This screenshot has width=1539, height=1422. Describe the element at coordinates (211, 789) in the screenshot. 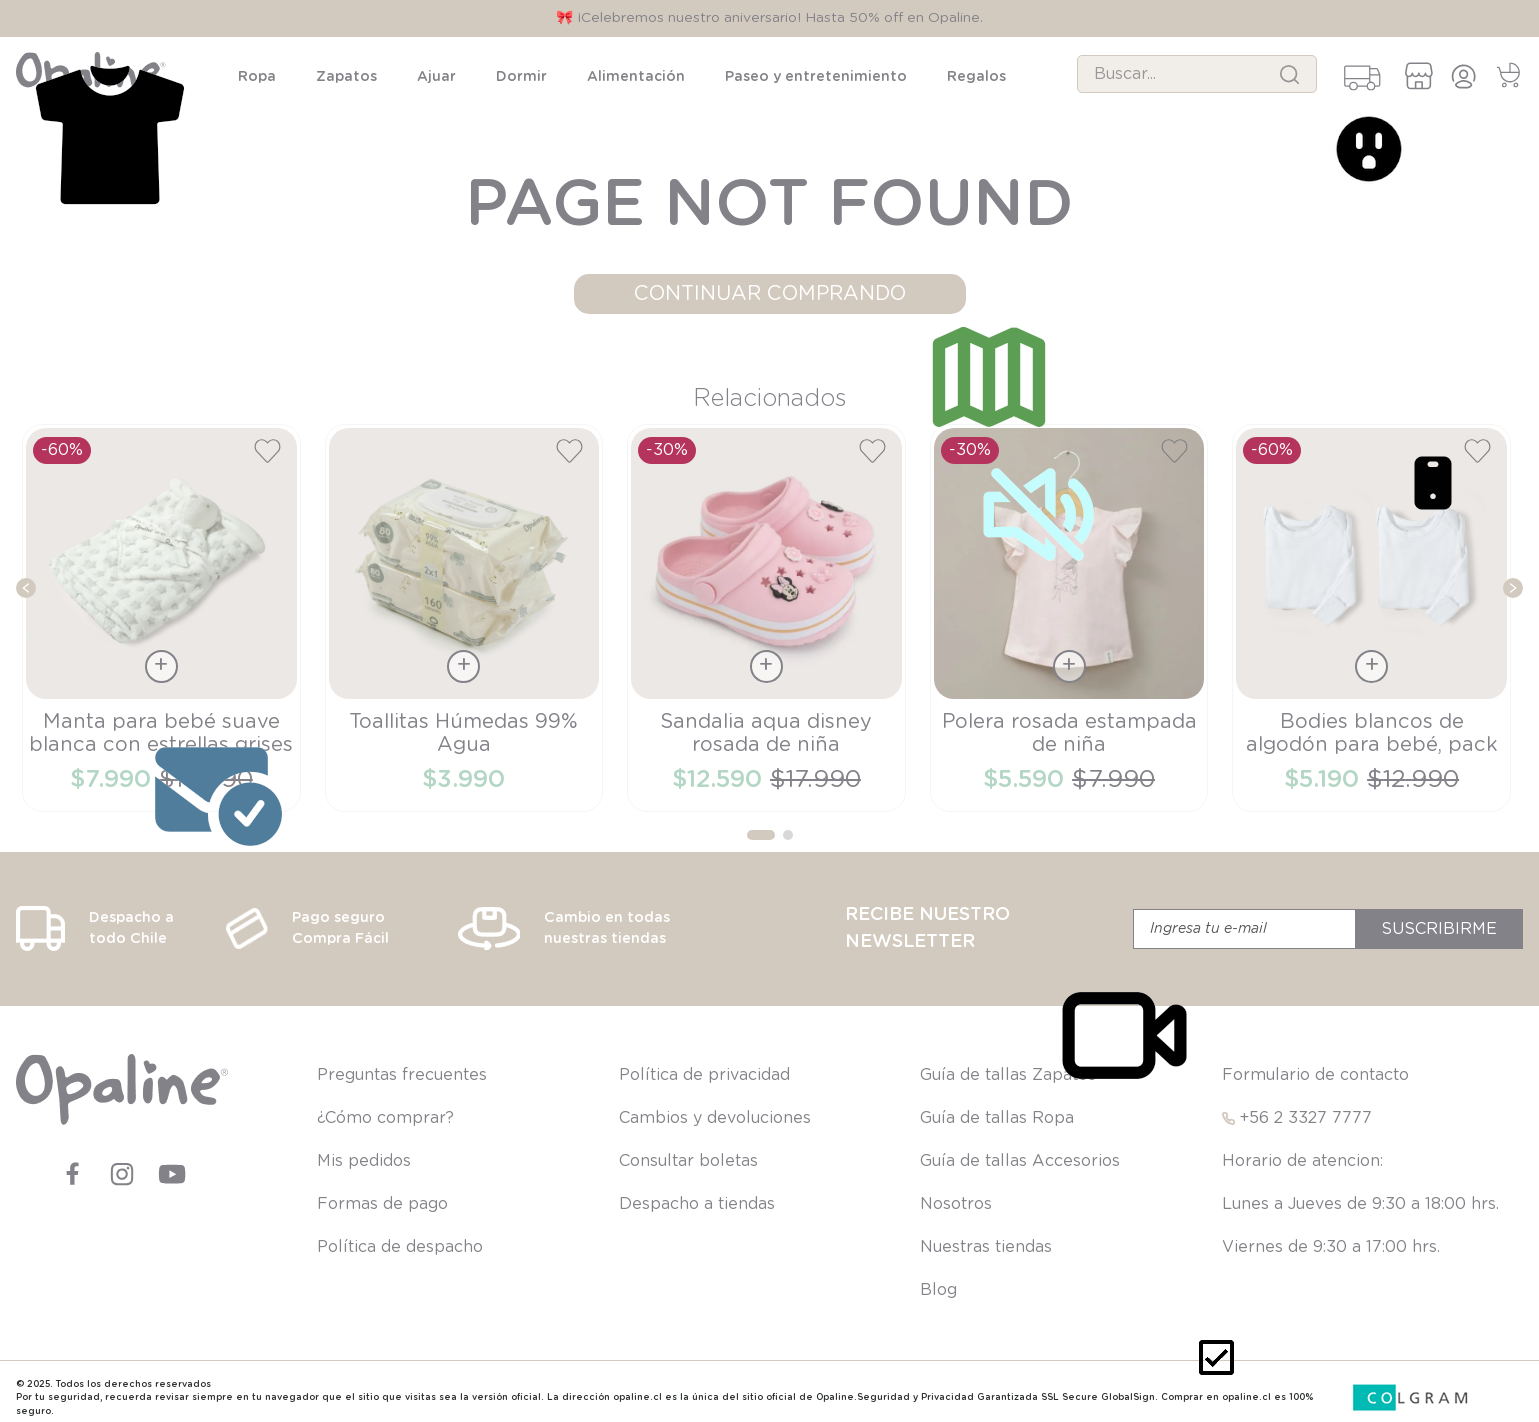

I see `email verified successfully` at that location.